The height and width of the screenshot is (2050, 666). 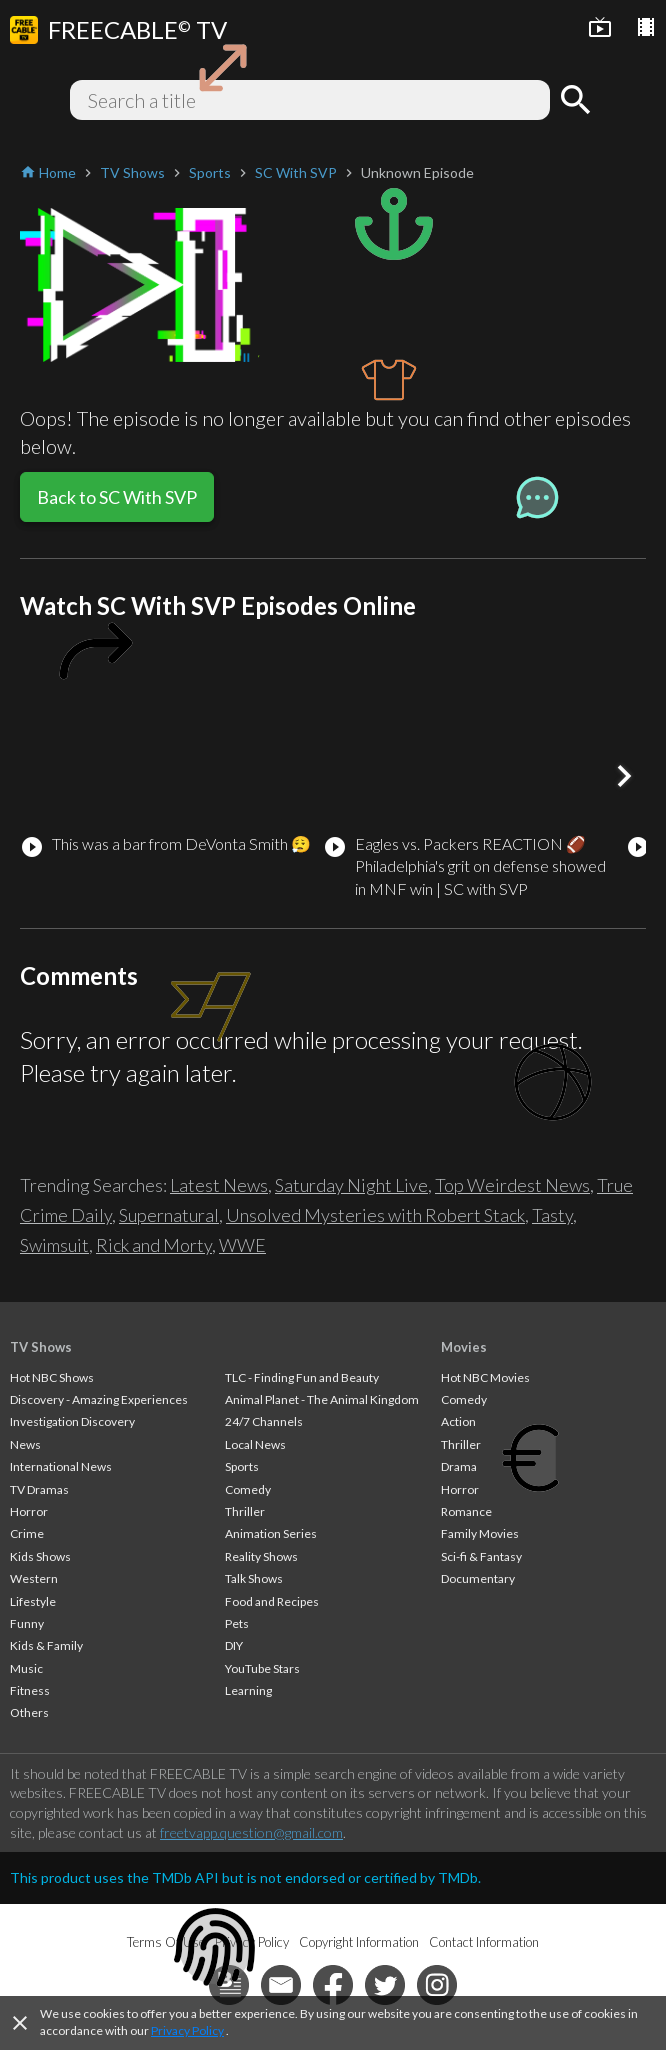 I want to click on share or forward content, so click(x=96, y=651).